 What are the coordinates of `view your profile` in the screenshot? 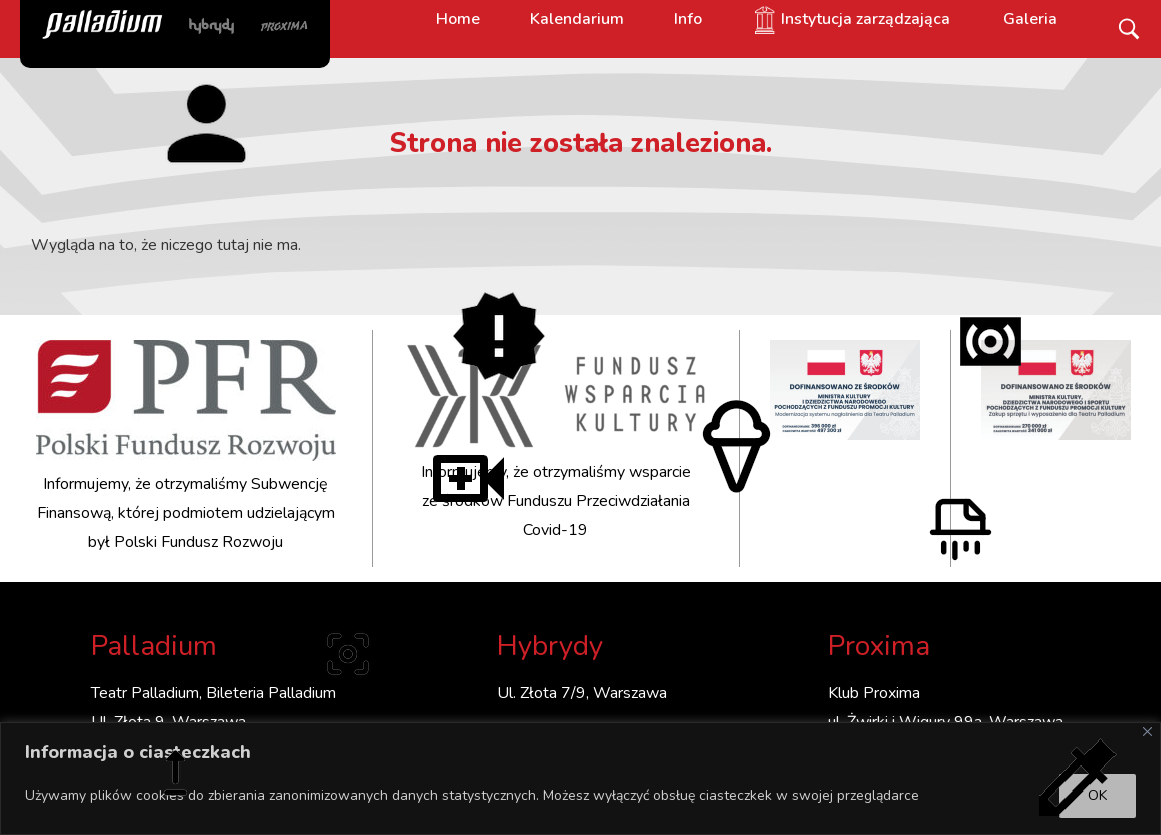 It's located at (206, 123).